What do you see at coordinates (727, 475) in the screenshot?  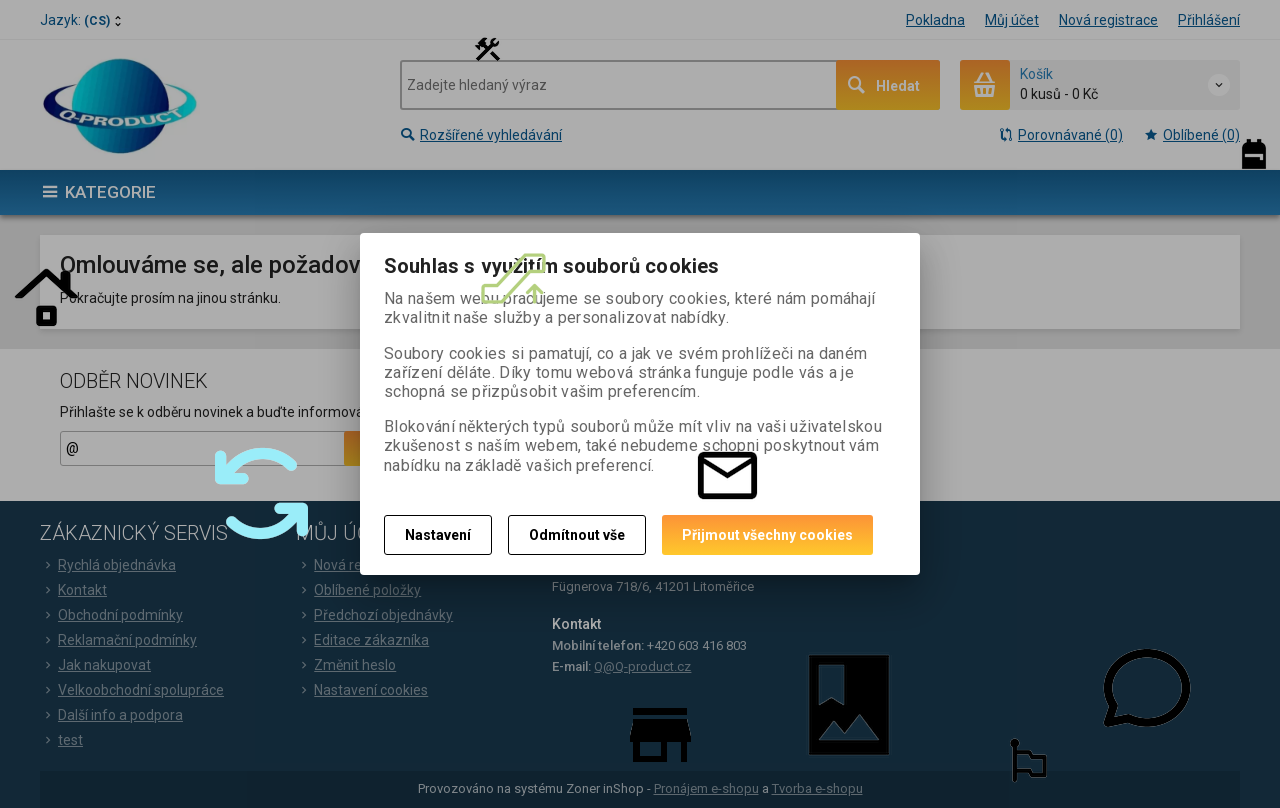 I see `open your email inbox` at bounding box center [727, 475].